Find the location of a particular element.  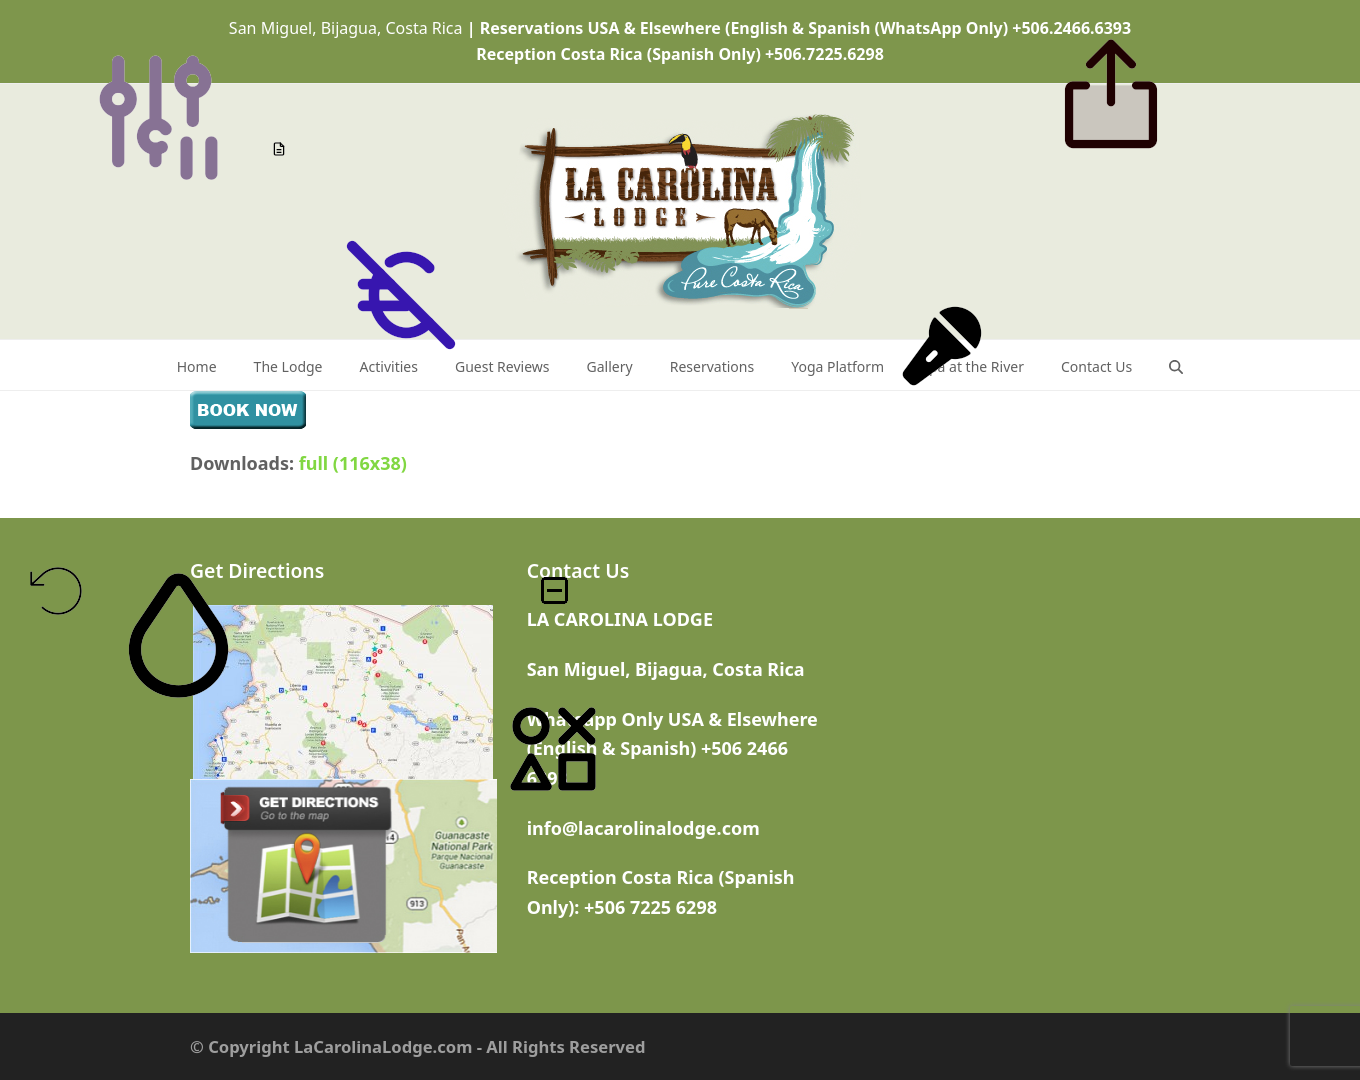

view file details or description is located at coordinates (279, 149).